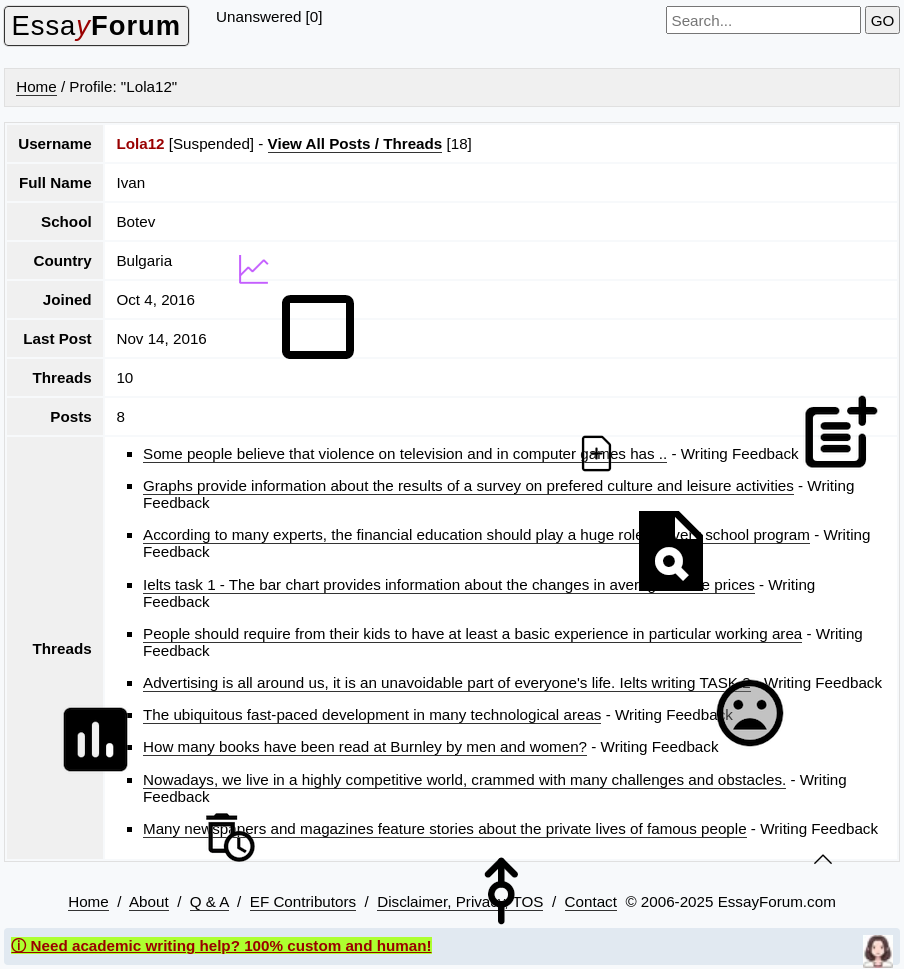 This screenshot has height=969, width=904. What do you see at coordinates (839, 433) in the screenshot?
I see `create a new post or document` at bounding box center [839, 433].